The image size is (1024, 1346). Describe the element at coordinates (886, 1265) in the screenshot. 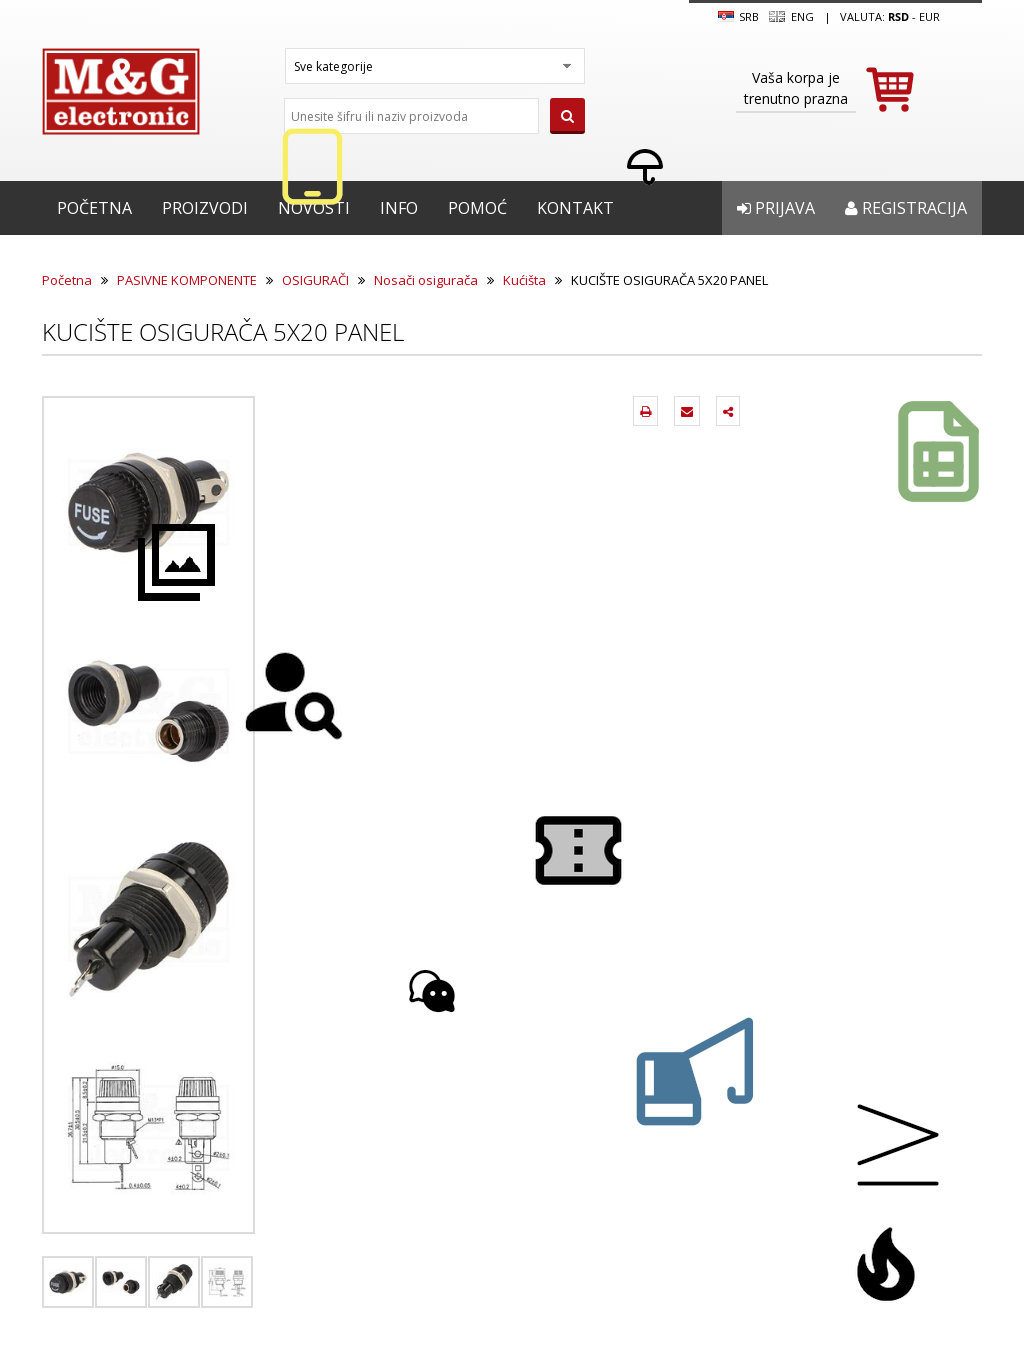

I see `locate nearby fire stations or emergency services` at that location.